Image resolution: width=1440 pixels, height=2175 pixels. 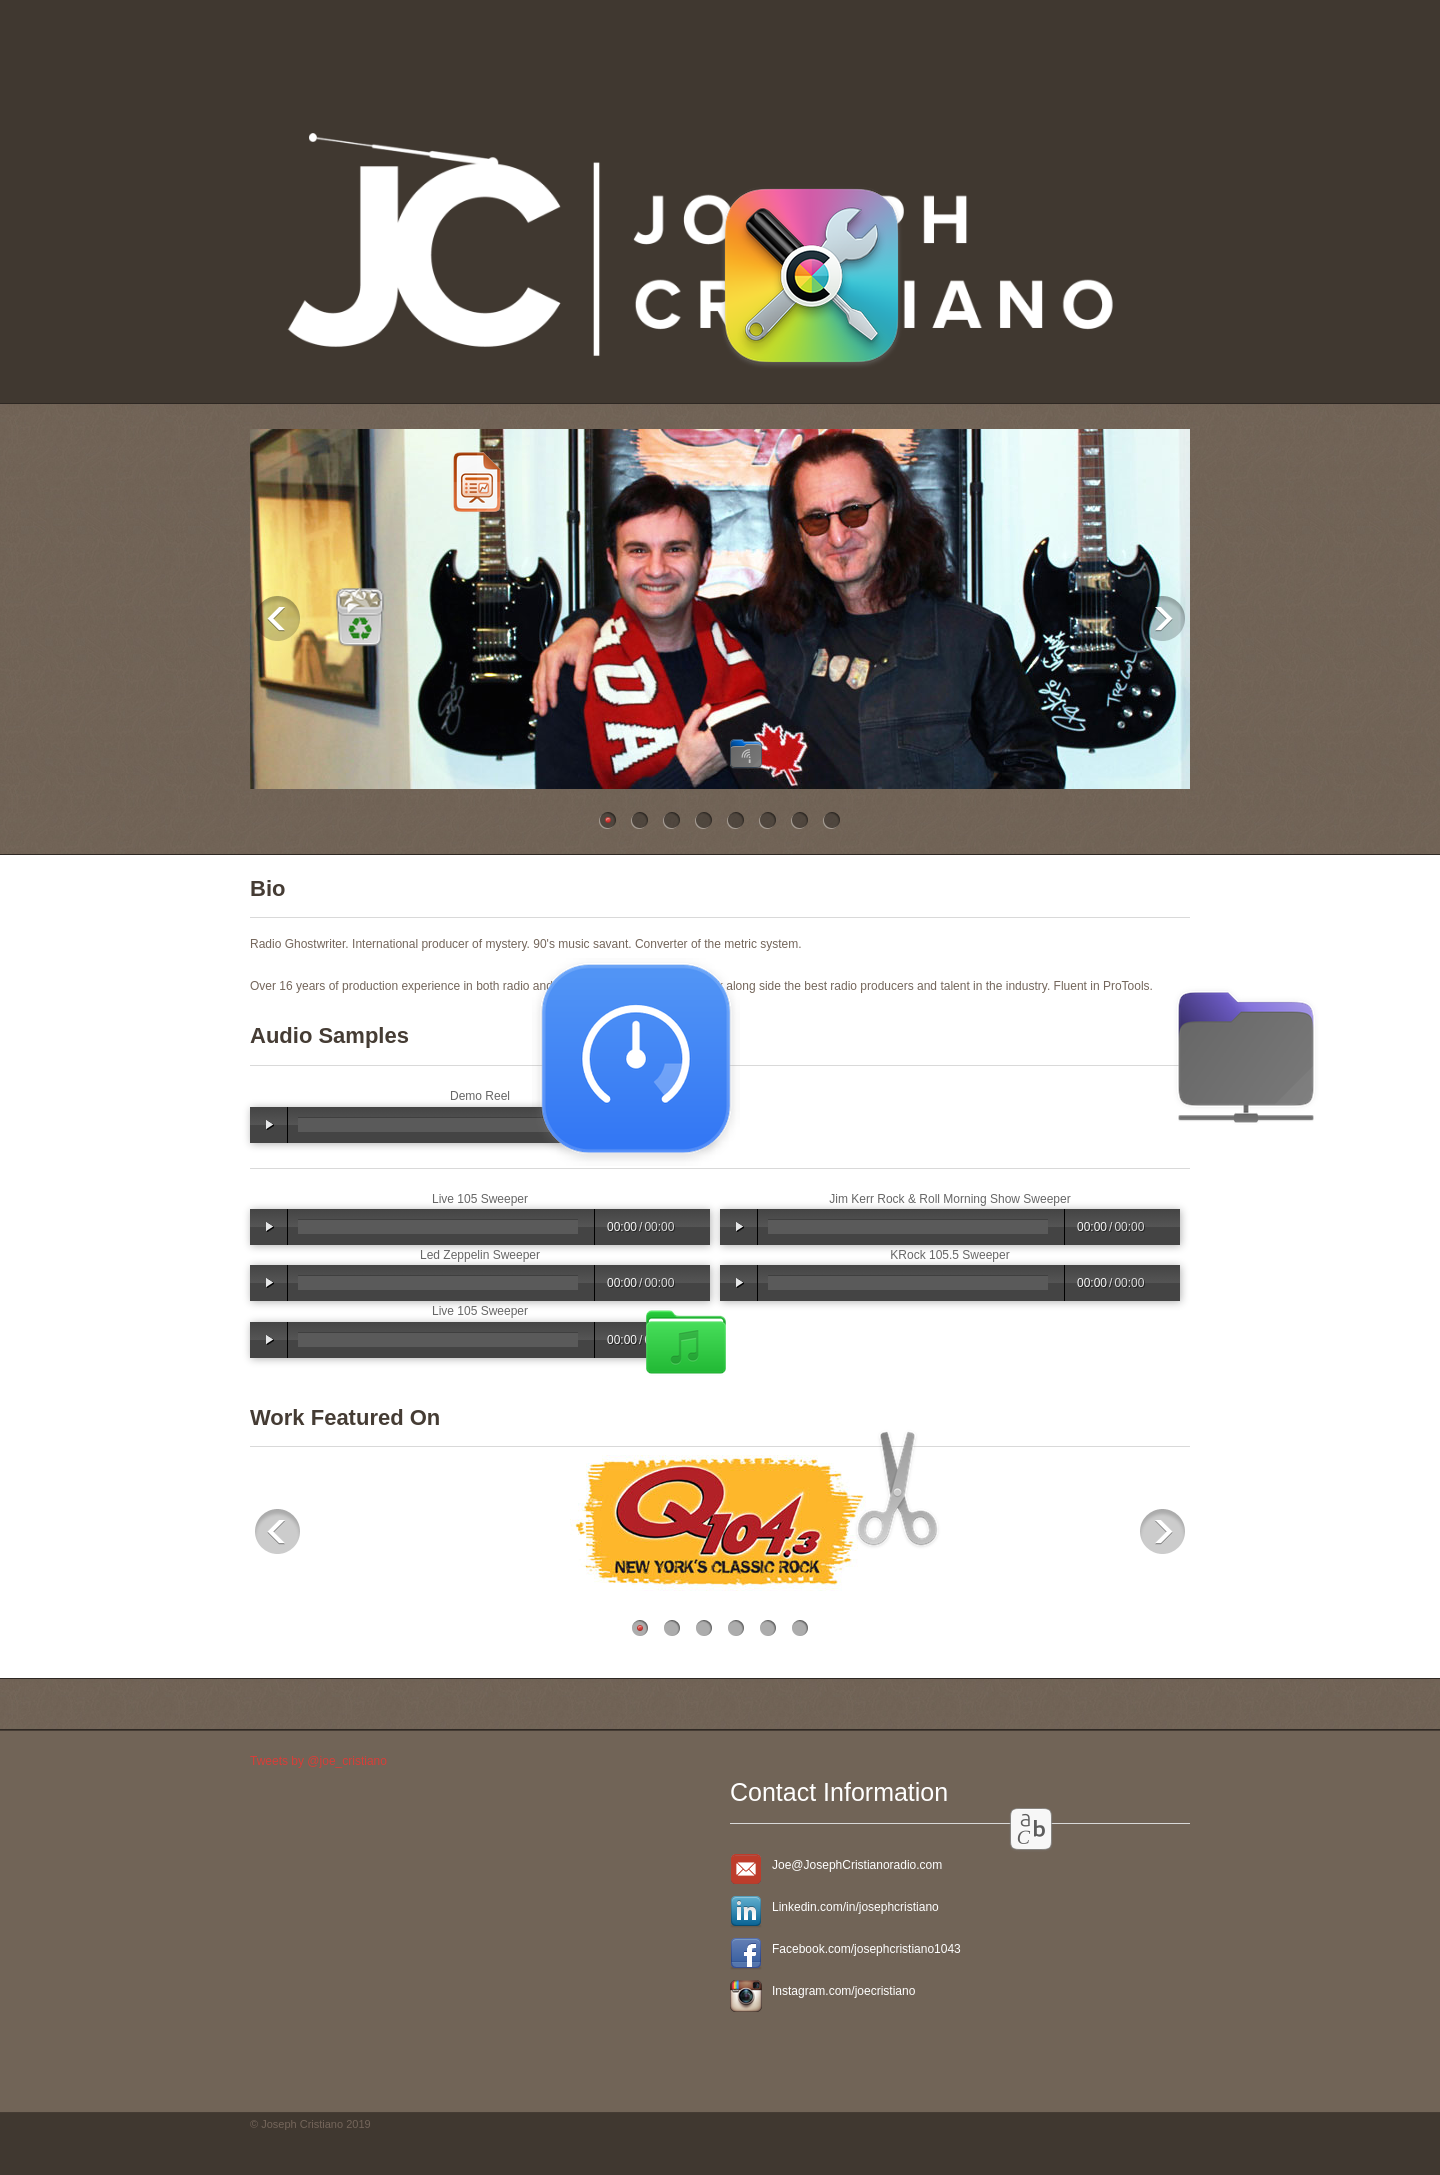 What do you see at coordinates (477, 482) in the screenshot?
I see `open a presentation file` at bounding box center [477, 482].